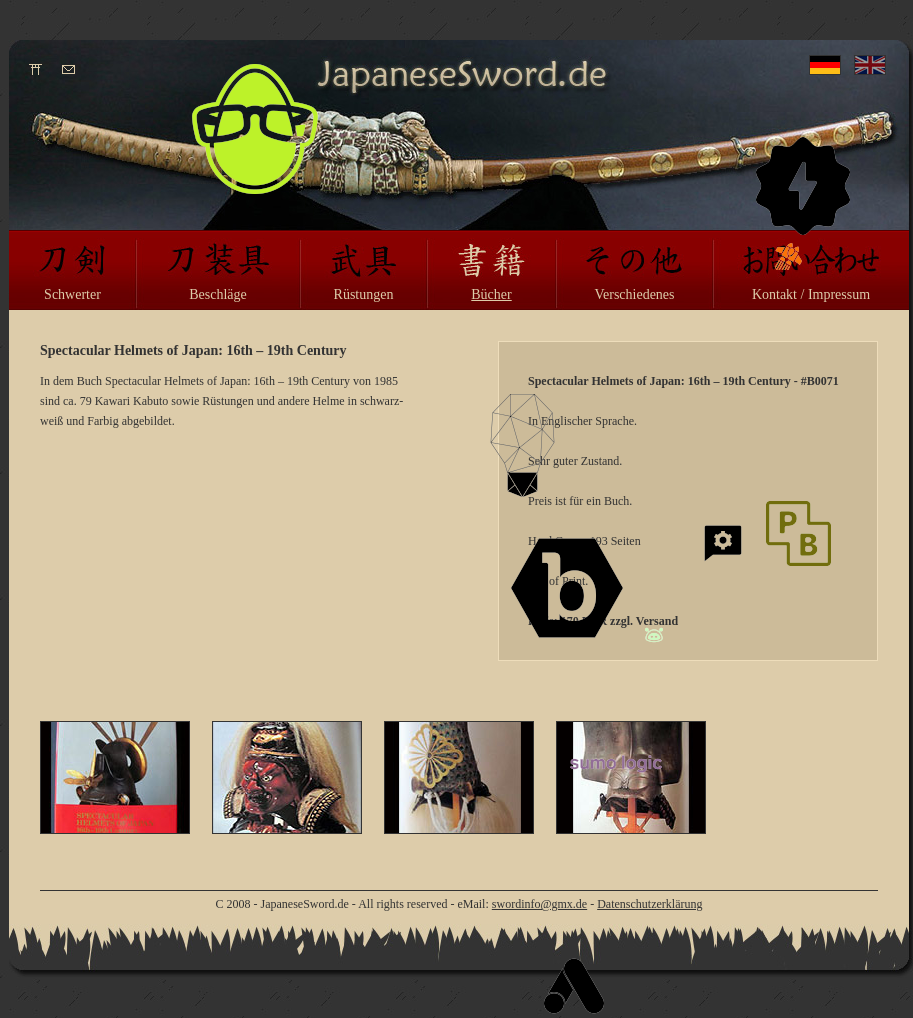 This screenshot has width=913, height=1018. Describe the element at coordinates (522, 445) in the screenshot. I see `open the minds social network app` at that location.